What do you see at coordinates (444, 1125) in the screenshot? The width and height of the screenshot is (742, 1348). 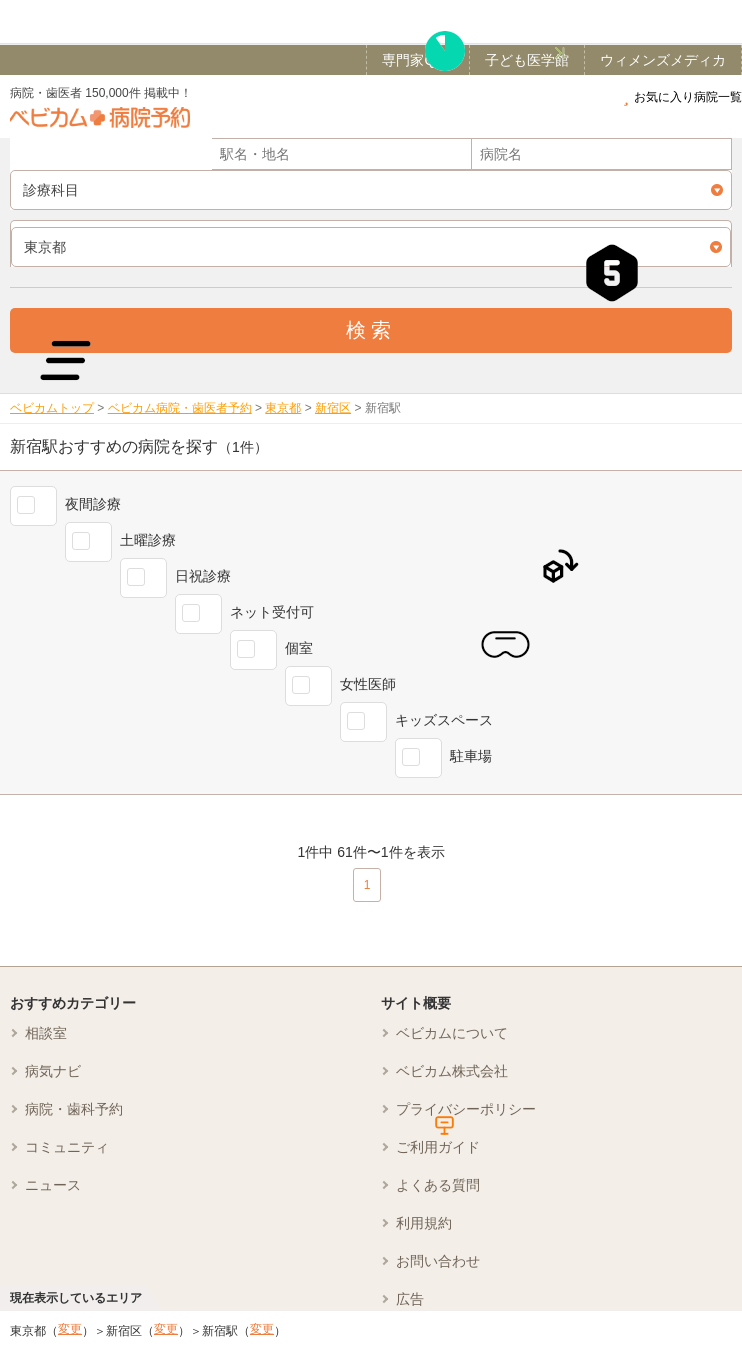 I see `indicates a reserved spot or area` at bounding box center [444, 1125].